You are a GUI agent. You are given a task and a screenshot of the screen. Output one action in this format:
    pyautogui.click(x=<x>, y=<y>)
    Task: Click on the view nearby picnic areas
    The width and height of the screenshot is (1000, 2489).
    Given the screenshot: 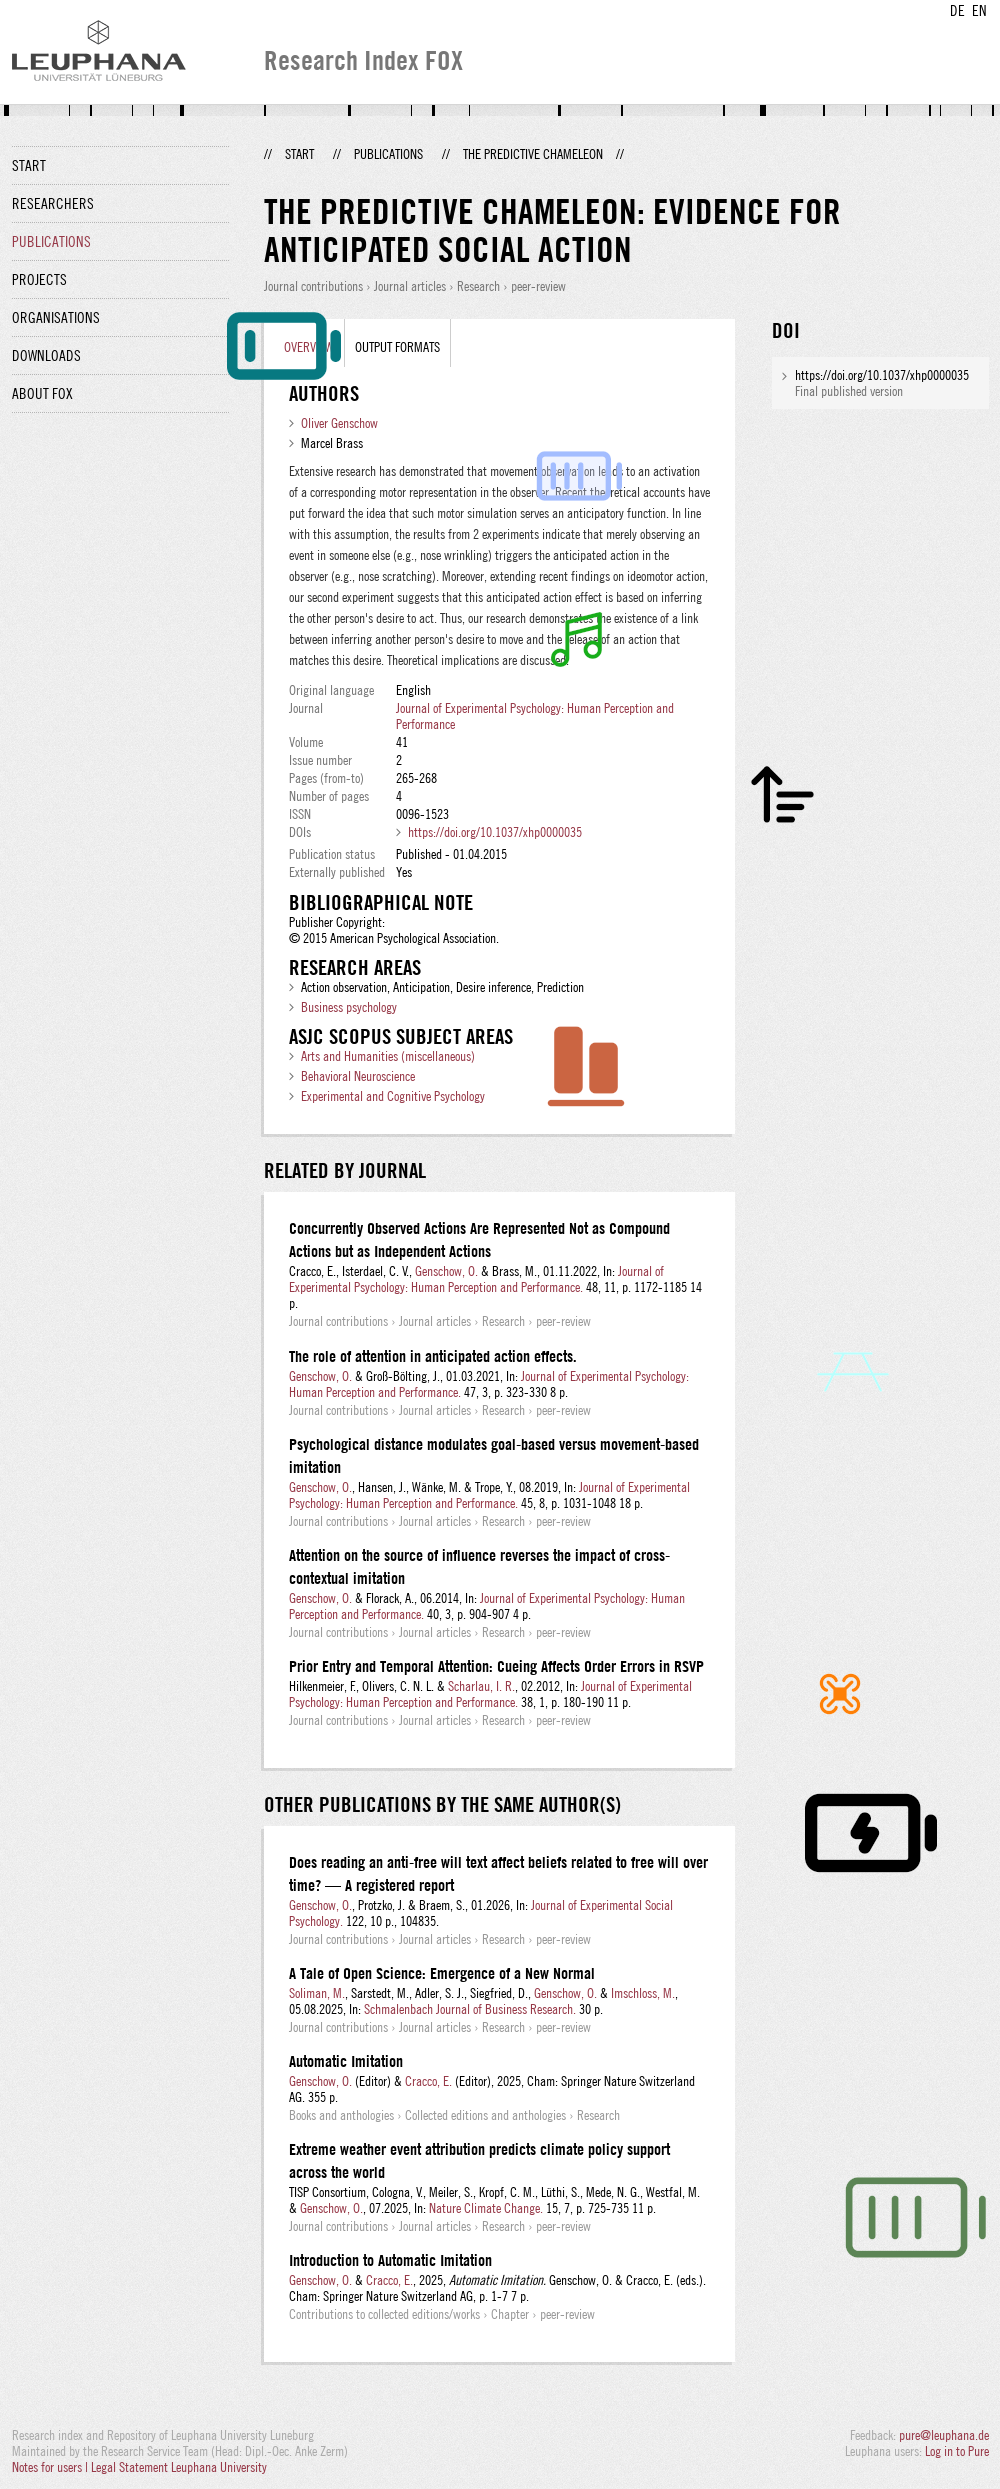 What is the action you would take?
    pyautogui.click(x=853, y=1372)
    